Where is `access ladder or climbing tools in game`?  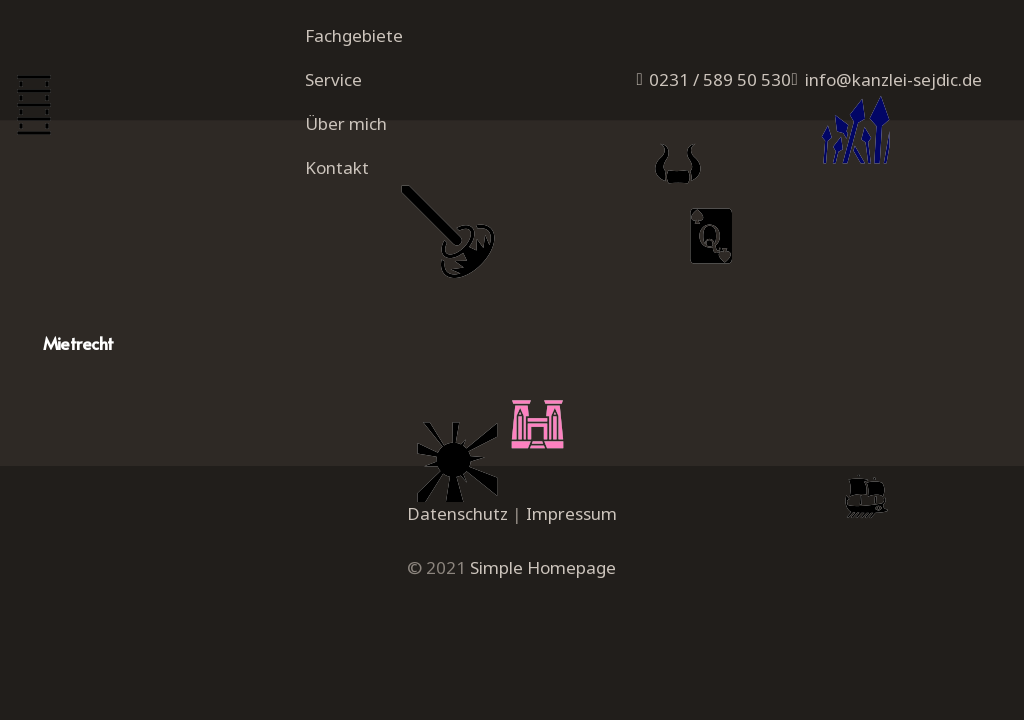 access ladder or climbing tools in game is located at coordinates (34, 105).